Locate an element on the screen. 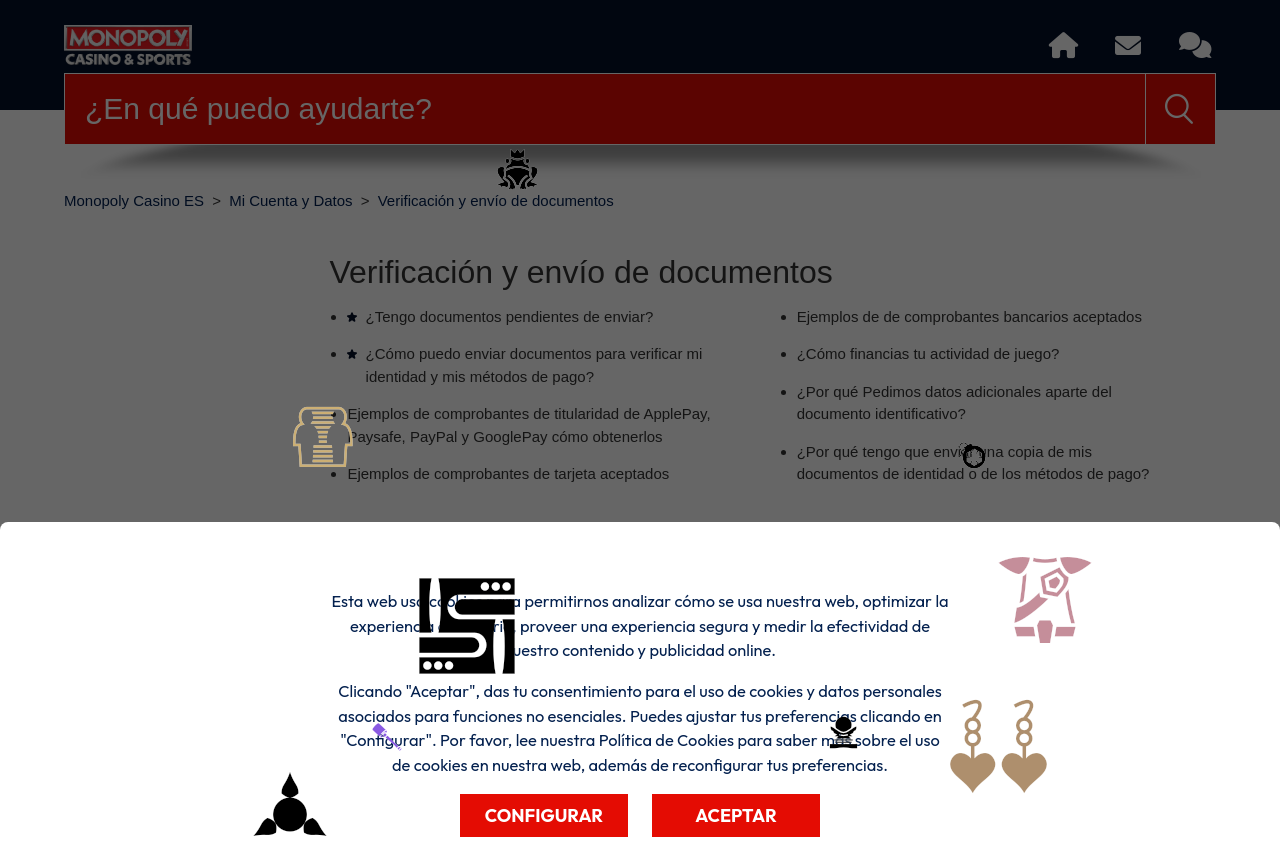 The image size is (1280, 863). select the frog prince character is located at coordinates (517, 169).